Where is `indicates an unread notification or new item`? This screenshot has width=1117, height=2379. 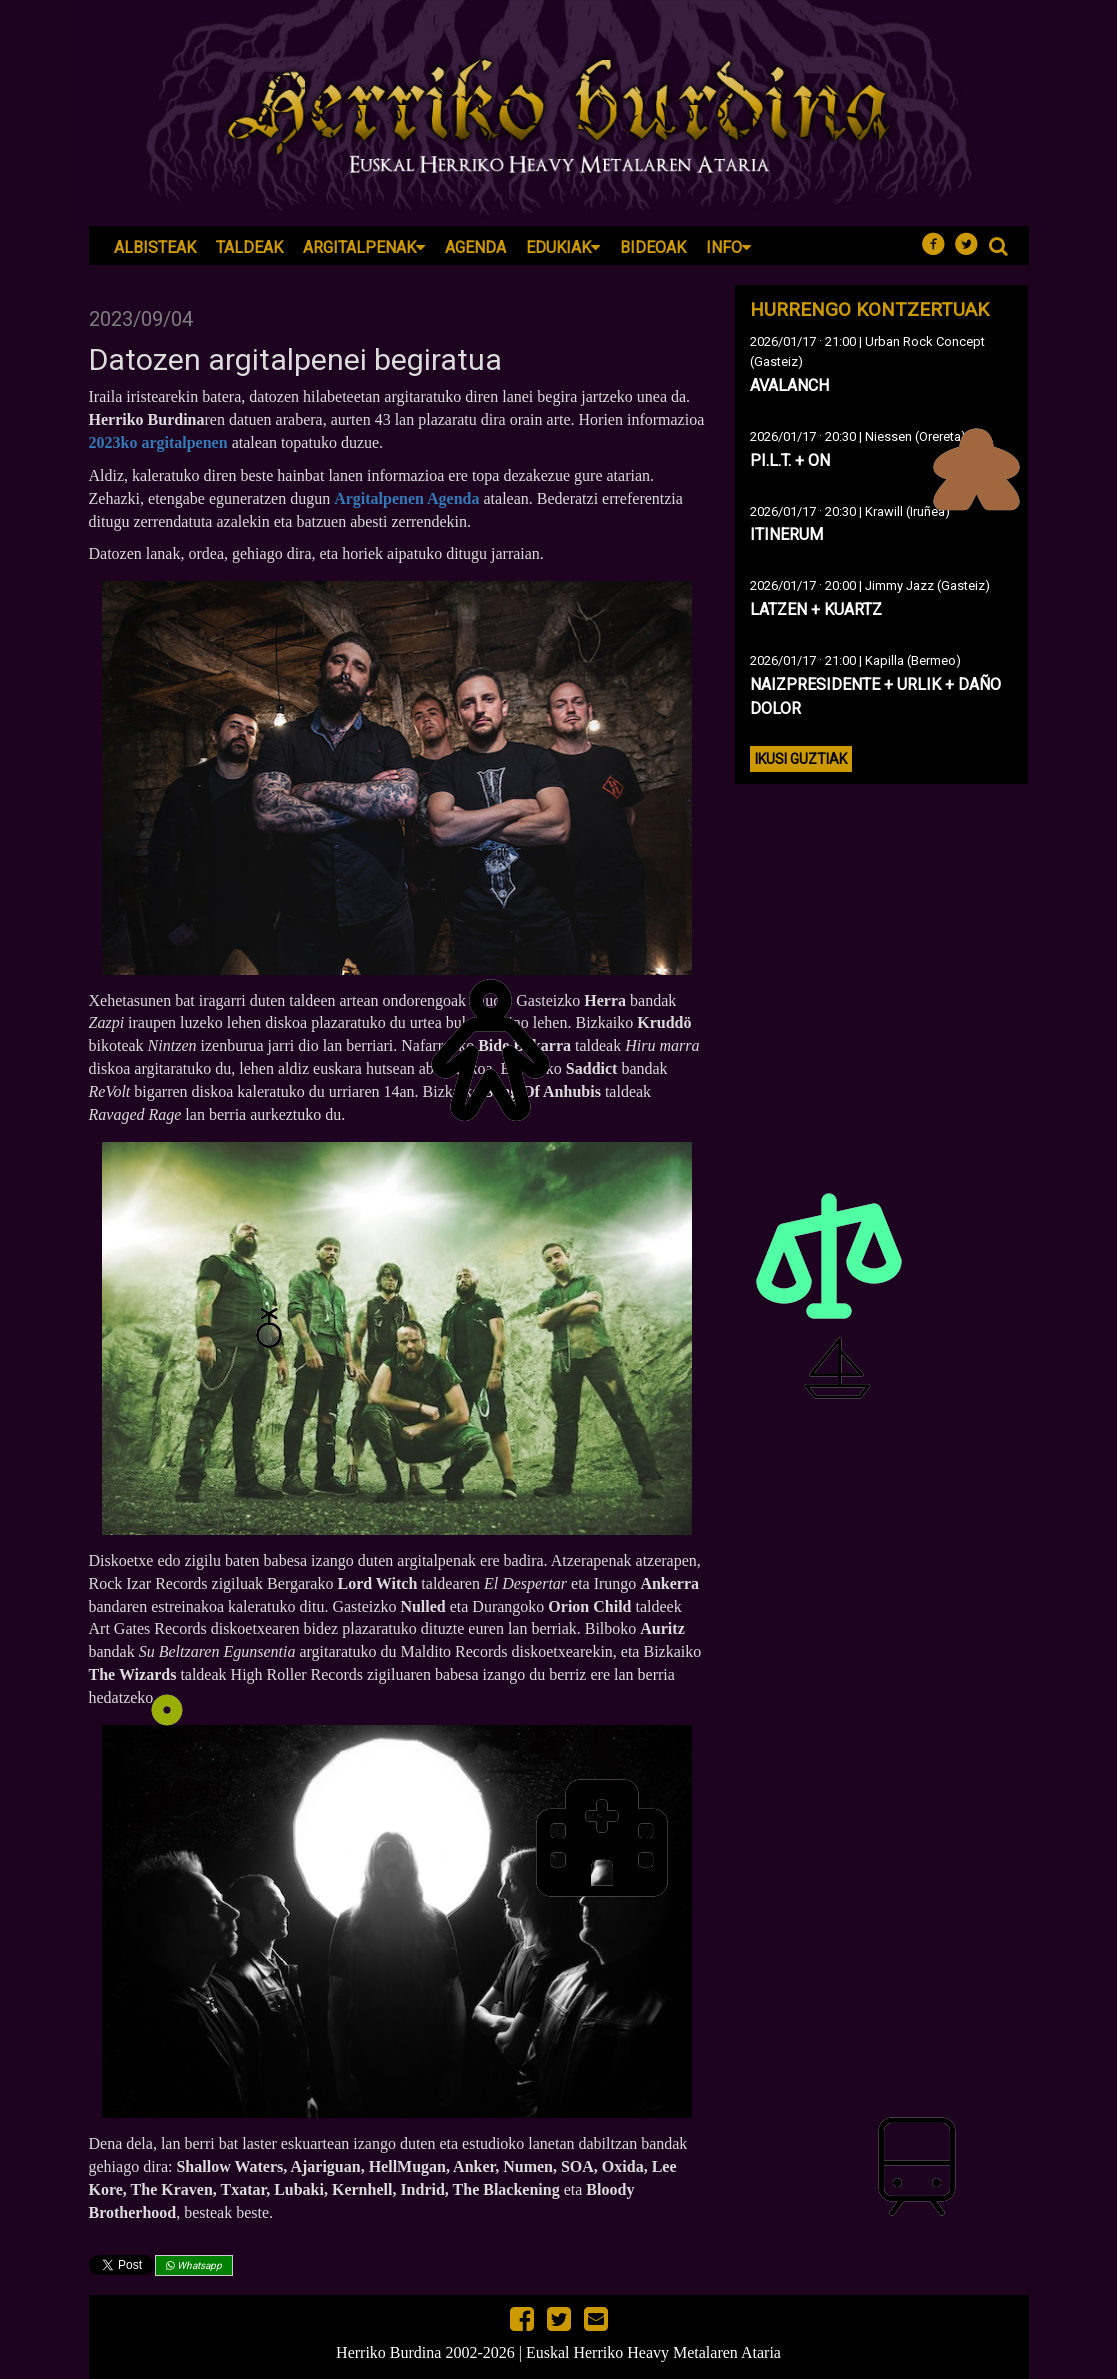
indicates an unread notification or new item is located at coordinates (167, 1710).